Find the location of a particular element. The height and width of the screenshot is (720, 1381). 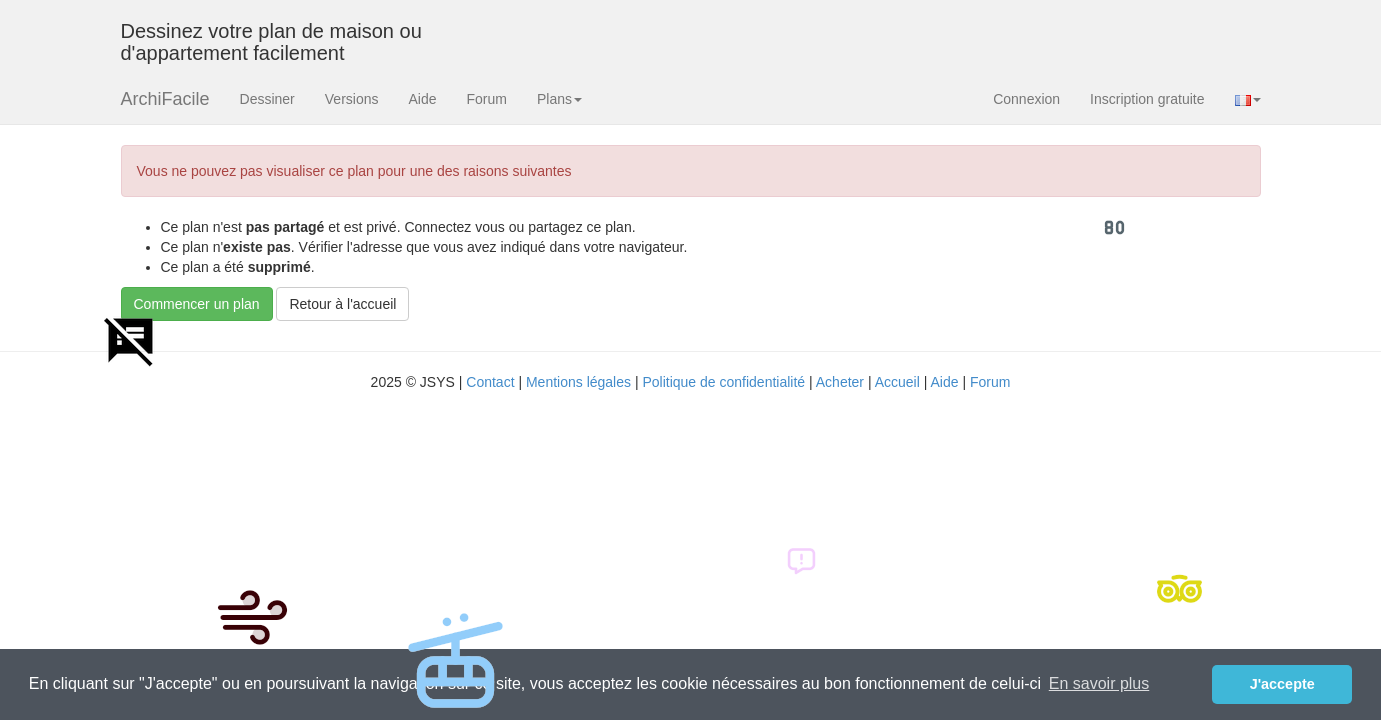

indicates 80 items, points, or percentage is located at coordinates (1114, 227).